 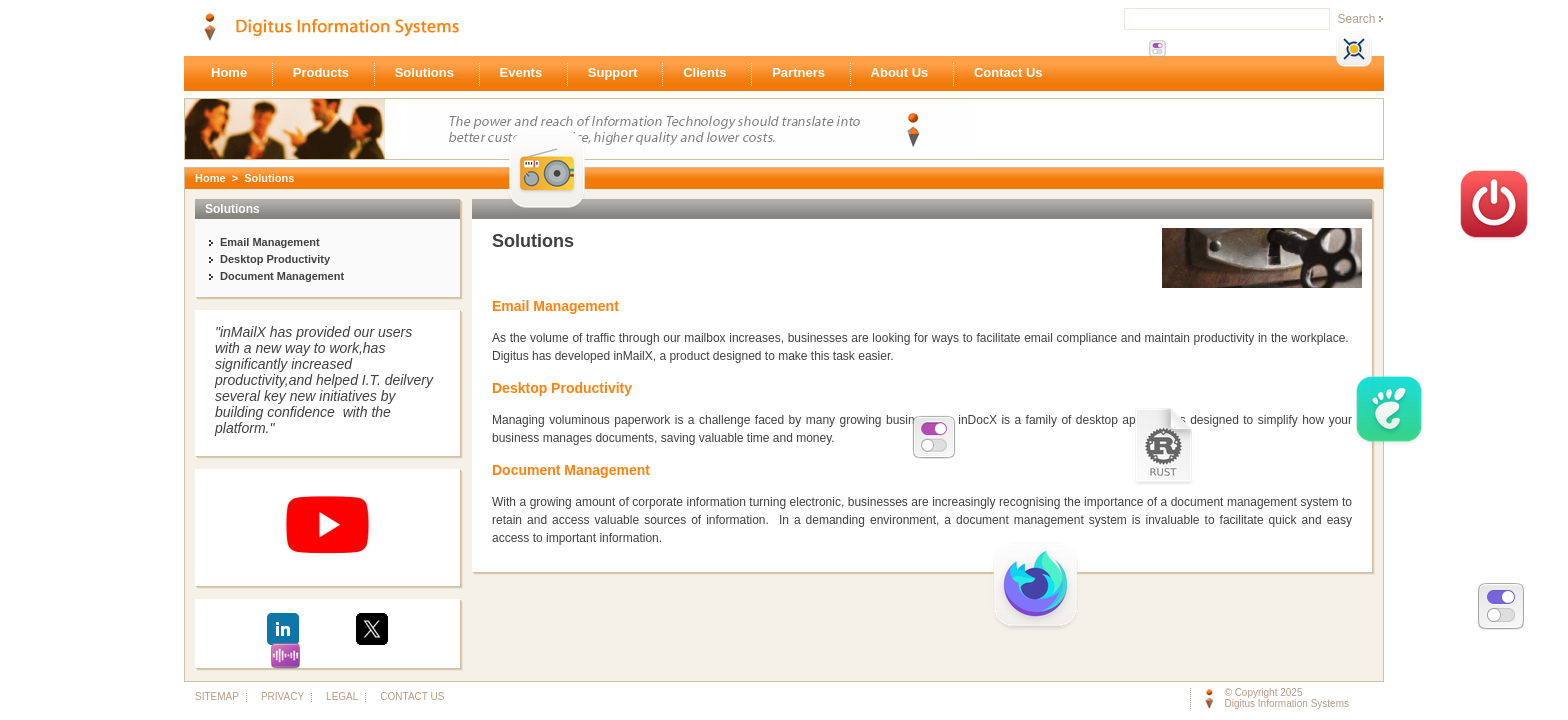 What do you see at coordinates (1501, 606) in the screenshot?
I see `open desktop preferences or settings` at bounding box center [1501, 606].